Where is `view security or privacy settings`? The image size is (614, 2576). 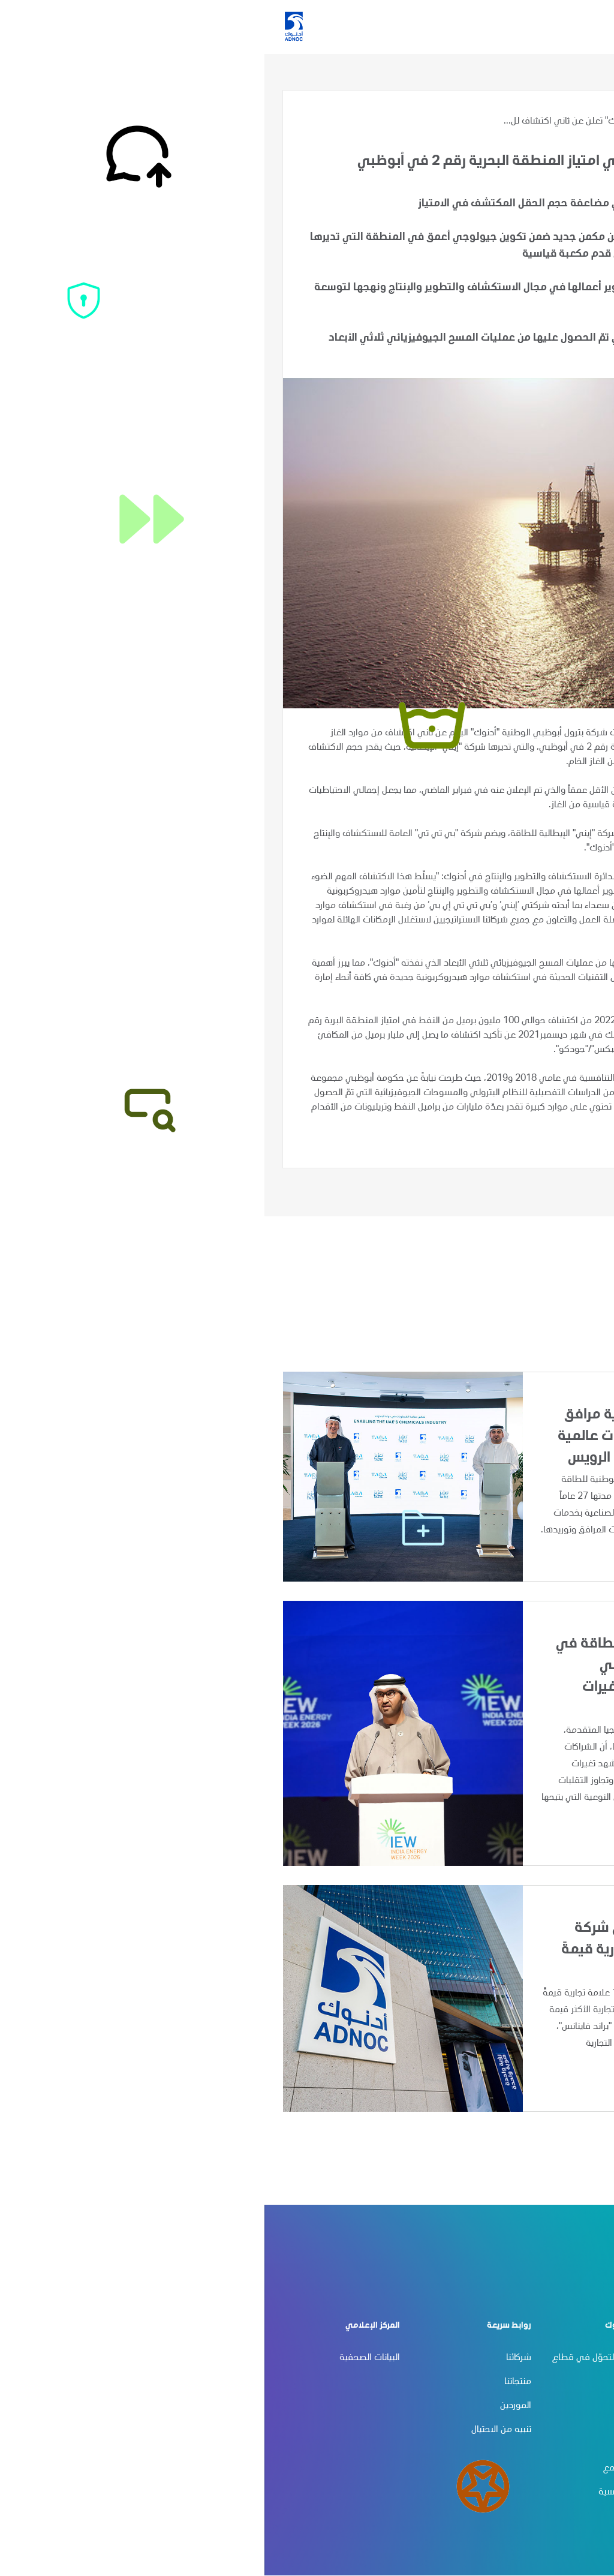 view security or privacy settings is located at coordinates (83, 300).